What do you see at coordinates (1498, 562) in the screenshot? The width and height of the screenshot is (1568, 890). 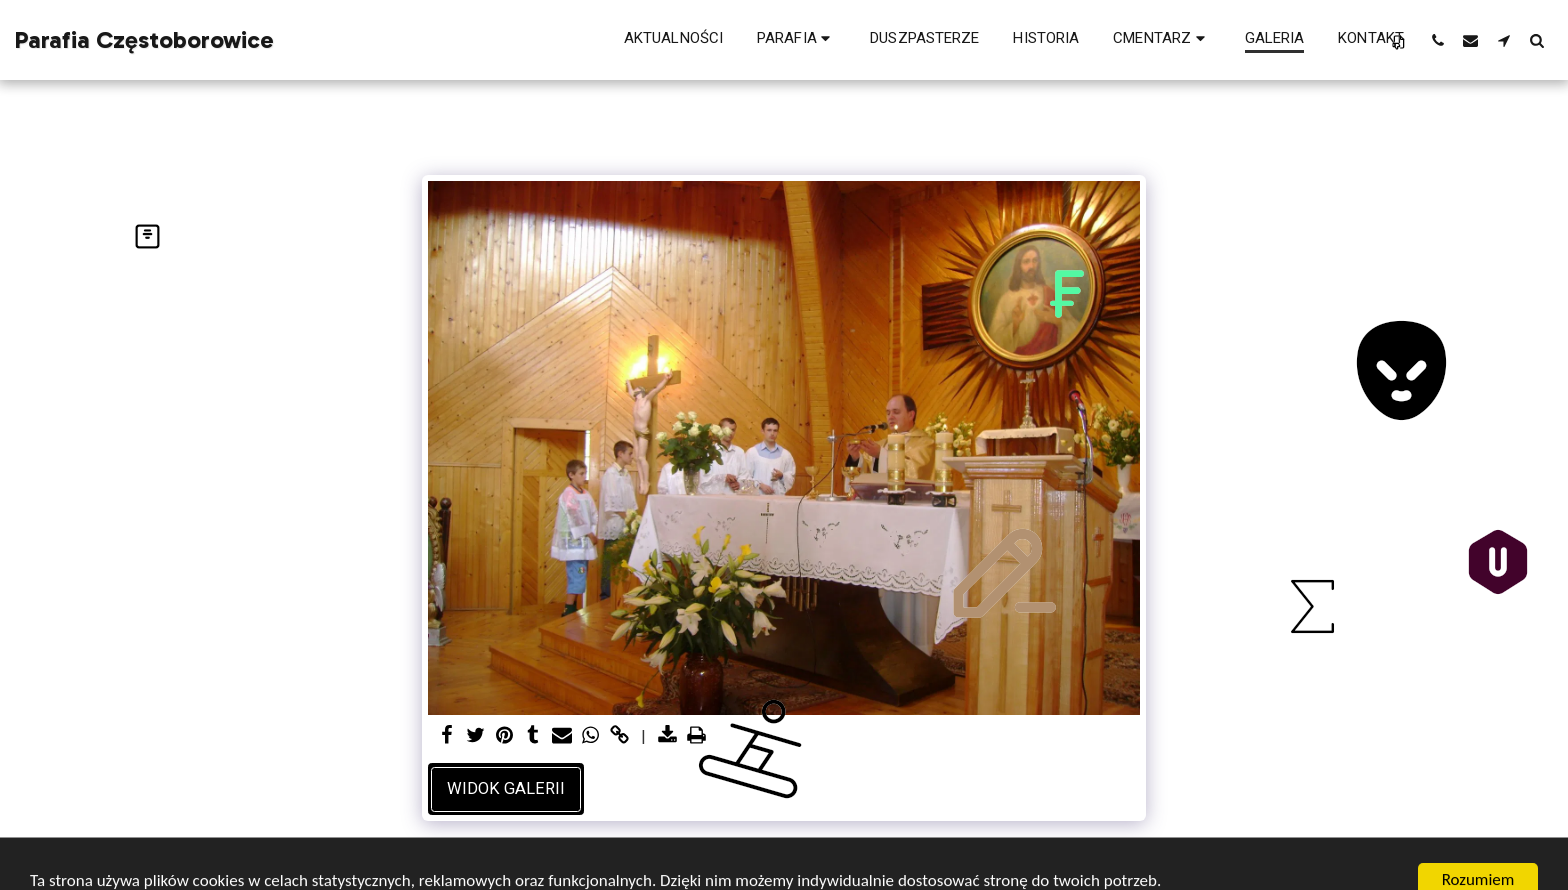 I see `indicates a user or username initial` at bounding box center [1498, 562].